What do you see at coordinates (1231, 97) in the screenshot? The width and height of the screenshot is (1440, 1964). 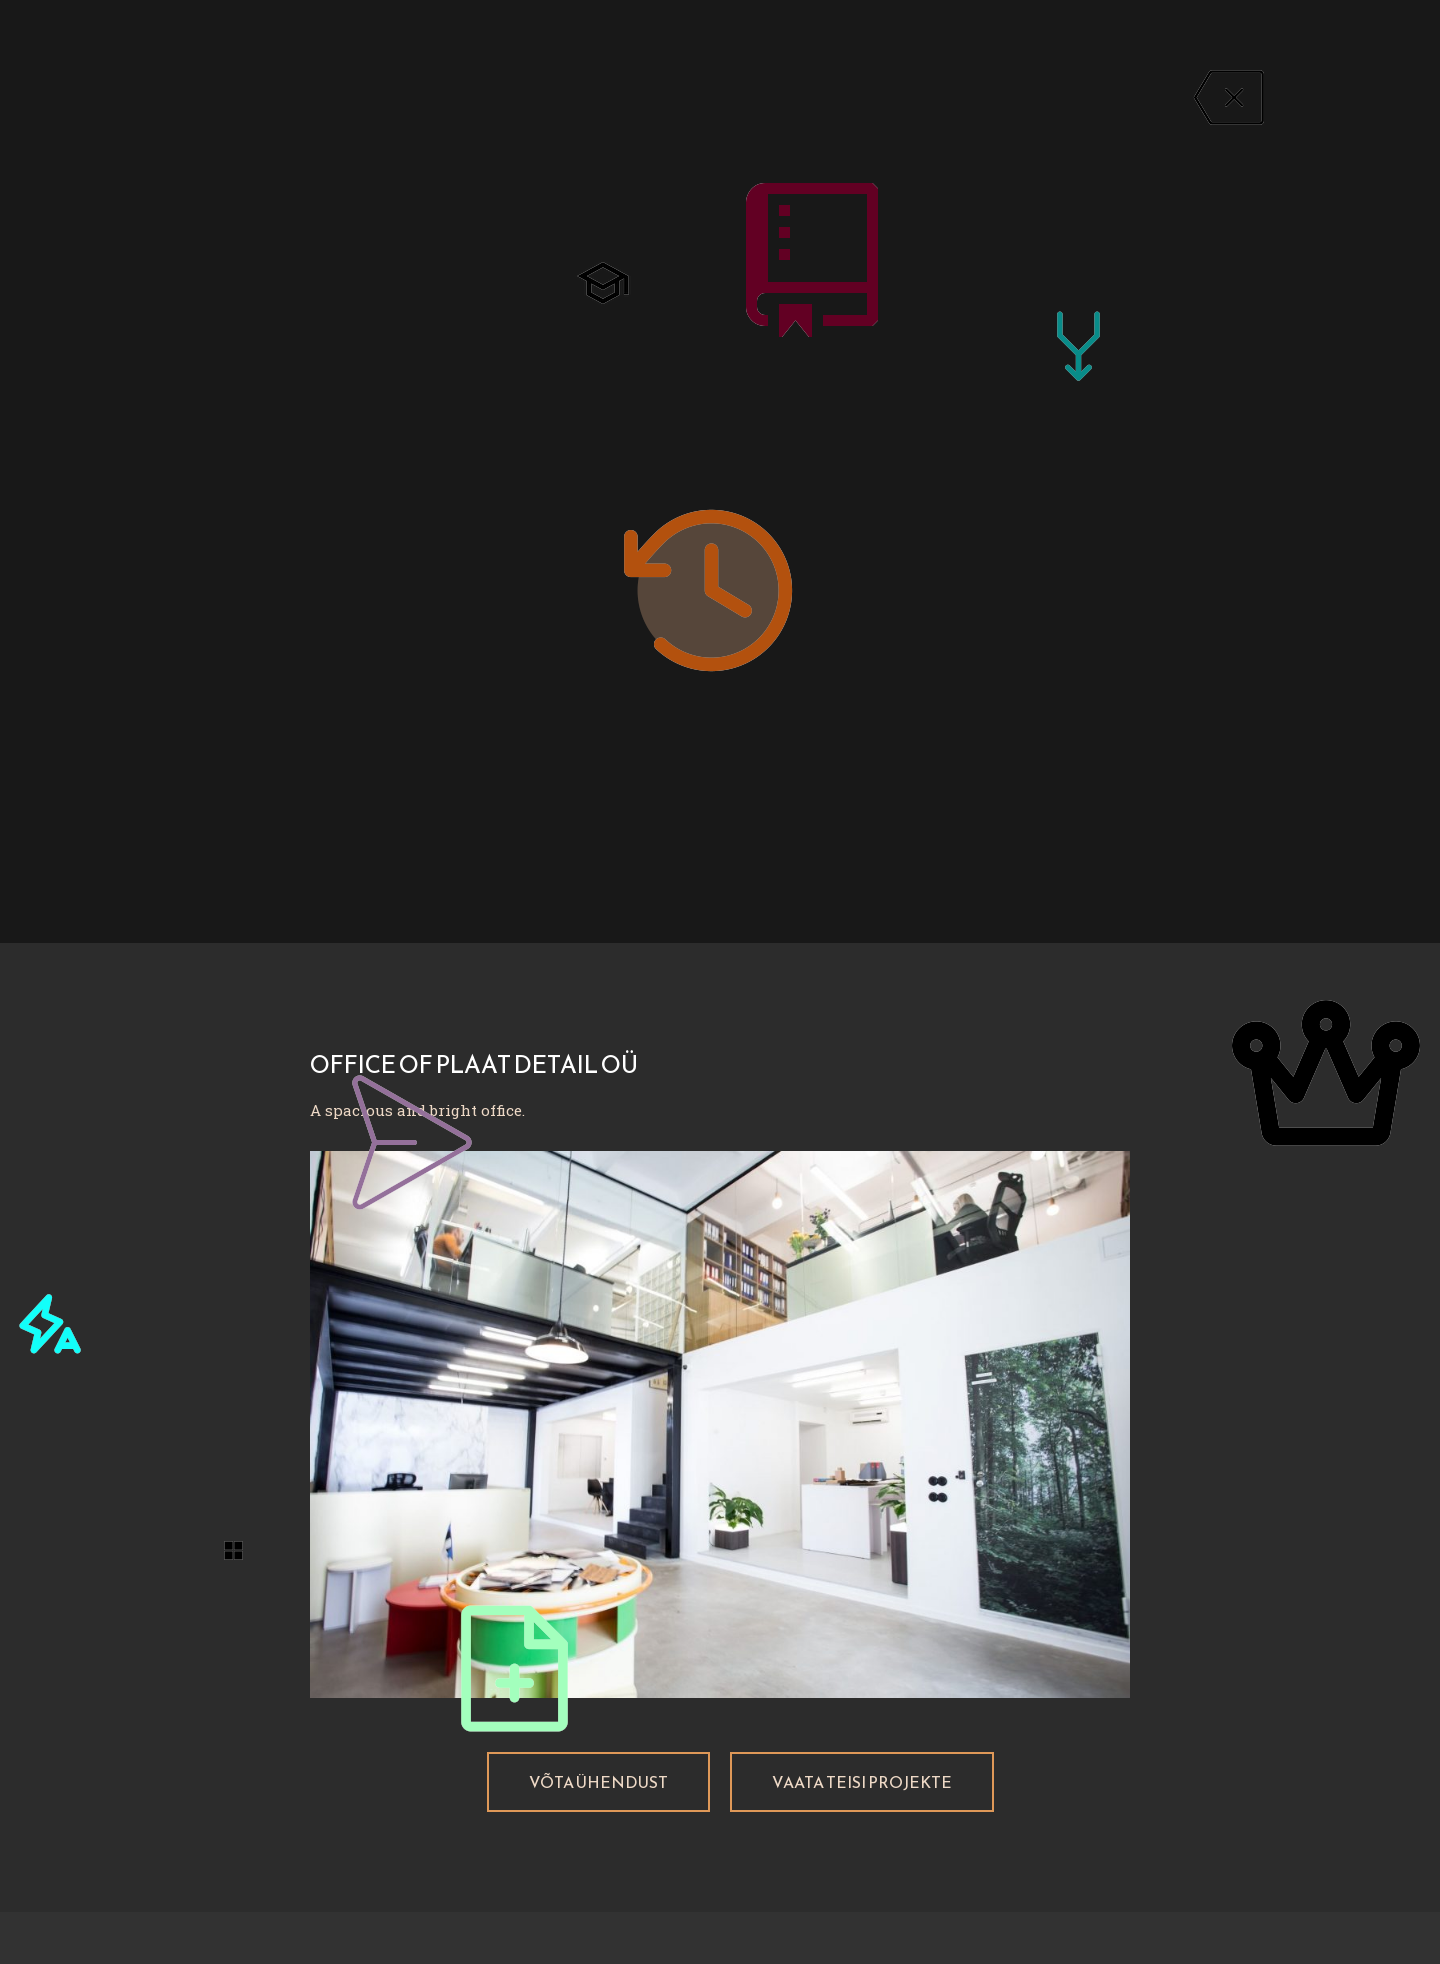 I see `delete the previous character` at bounding box center [1231, 97].